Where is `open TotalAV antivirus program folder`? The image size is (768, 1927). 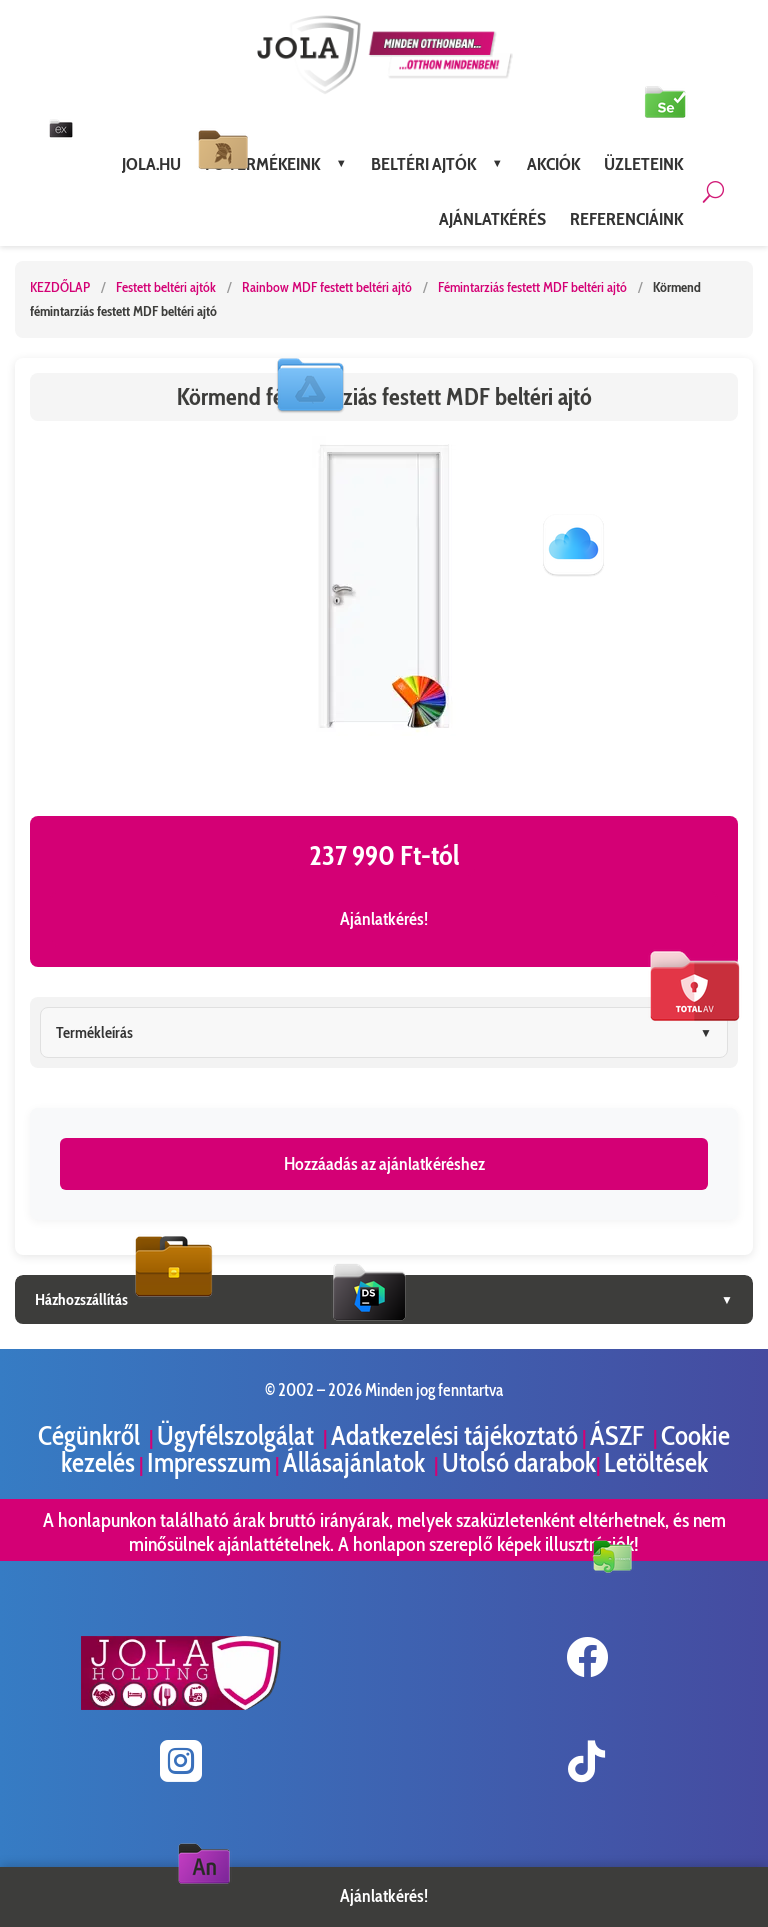 open TotalAV antivirus program folder is located at coordinates (694, 988).